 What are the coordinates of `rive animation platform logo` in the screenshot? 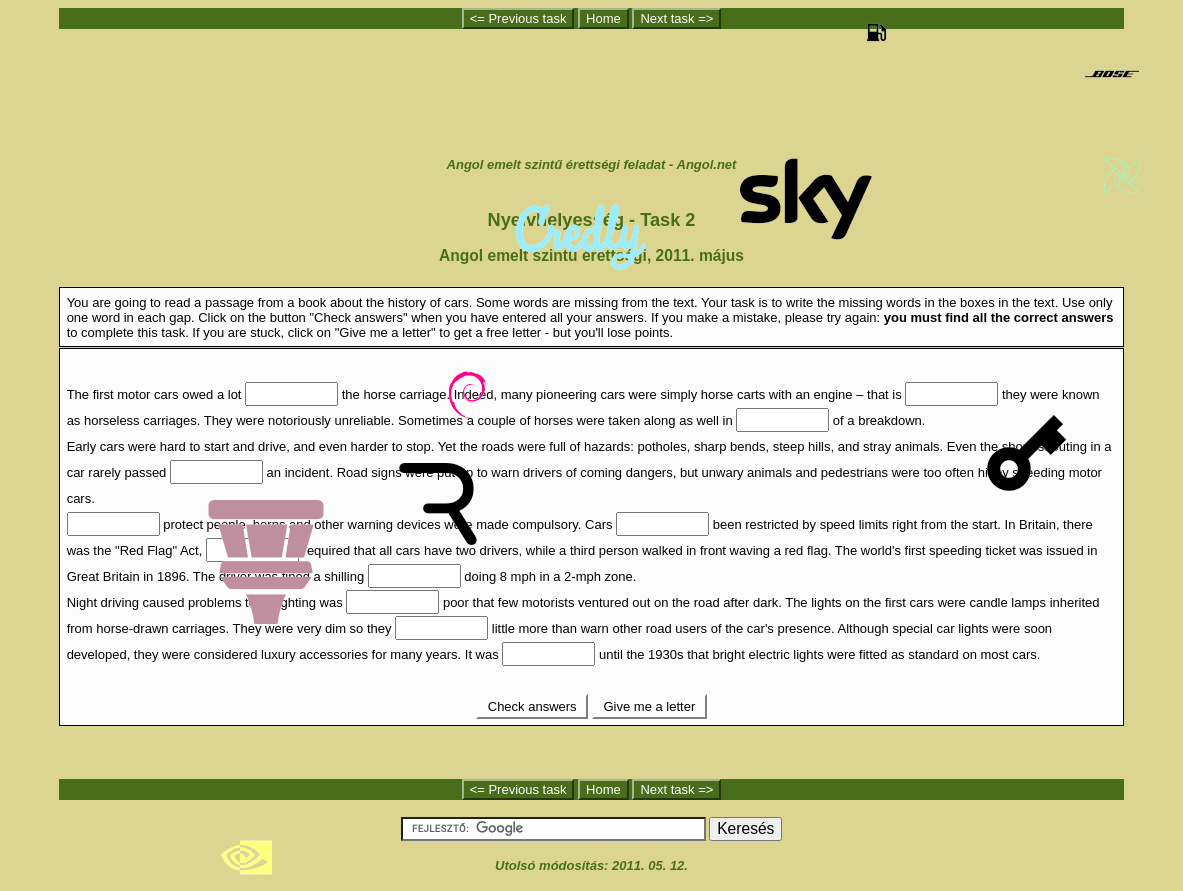 It's located at (438, 504).